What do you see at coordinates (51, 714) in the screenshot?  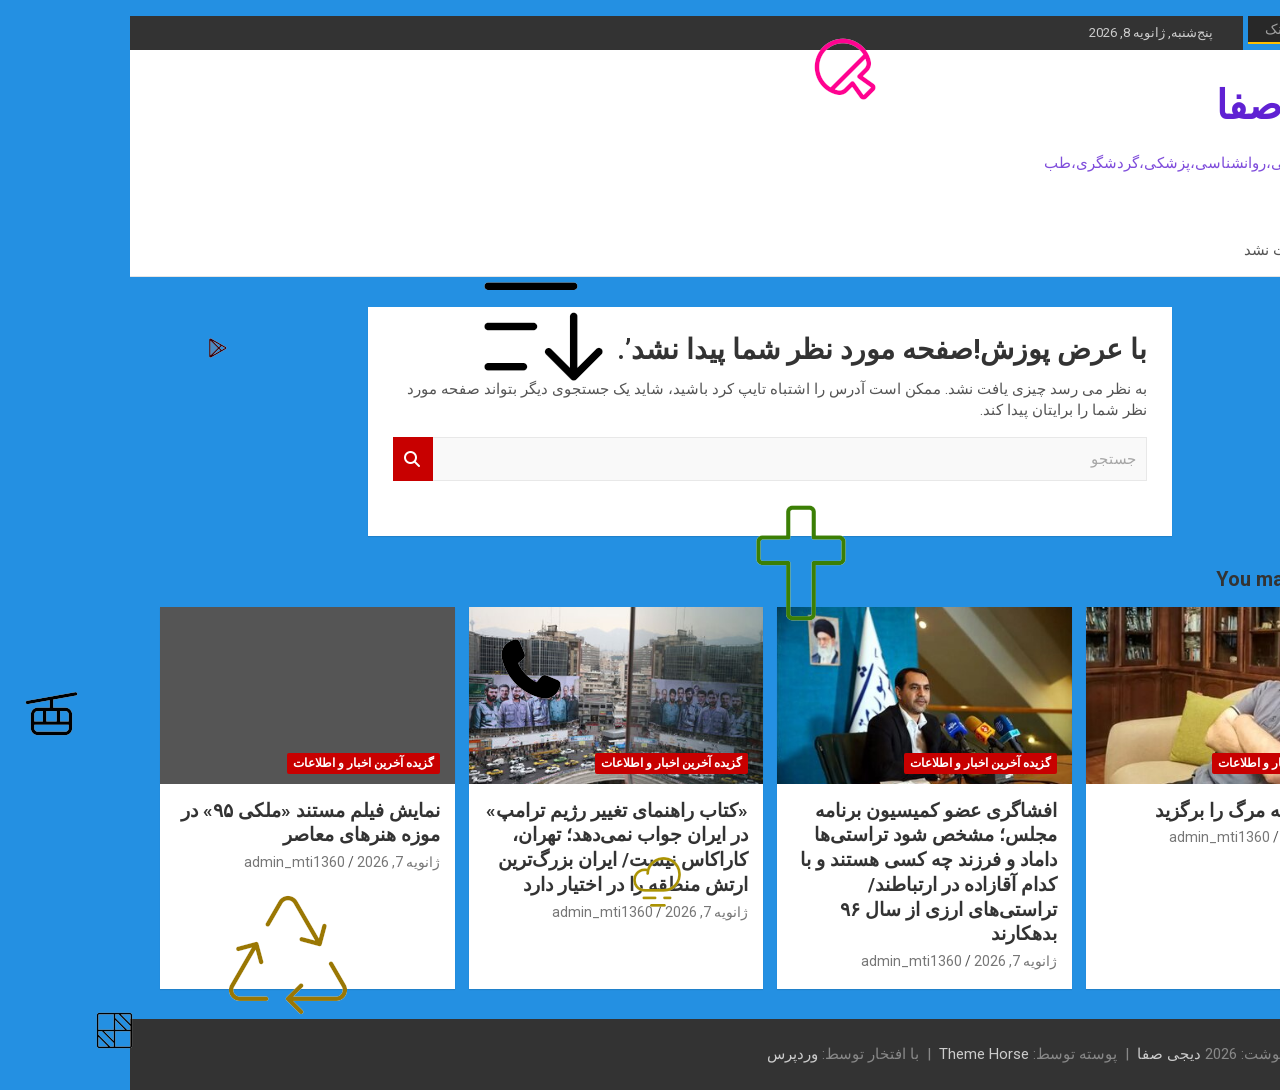 I see `access cable car or gondola transit information` at bounding box center [51, 714].